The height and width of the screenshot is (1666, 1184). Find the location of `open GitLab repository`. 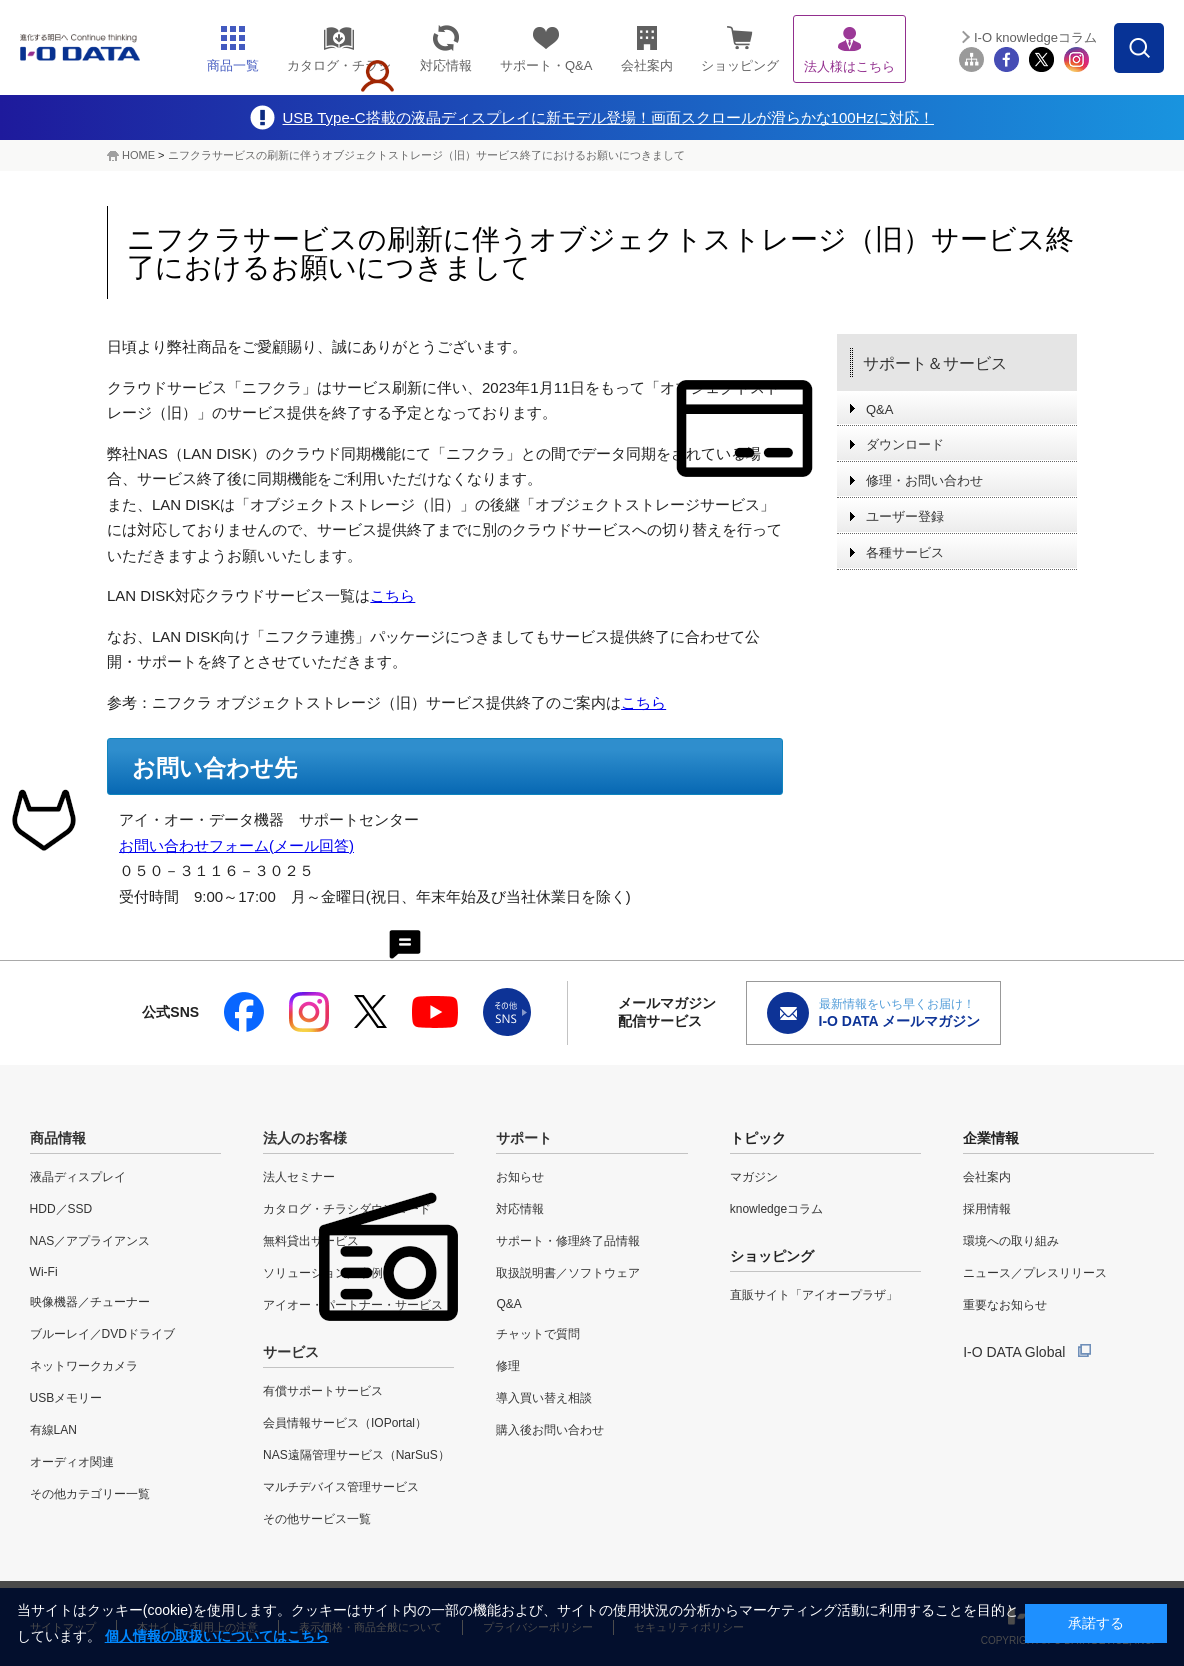

open GitLab repository is located at coordinates (44, 819).